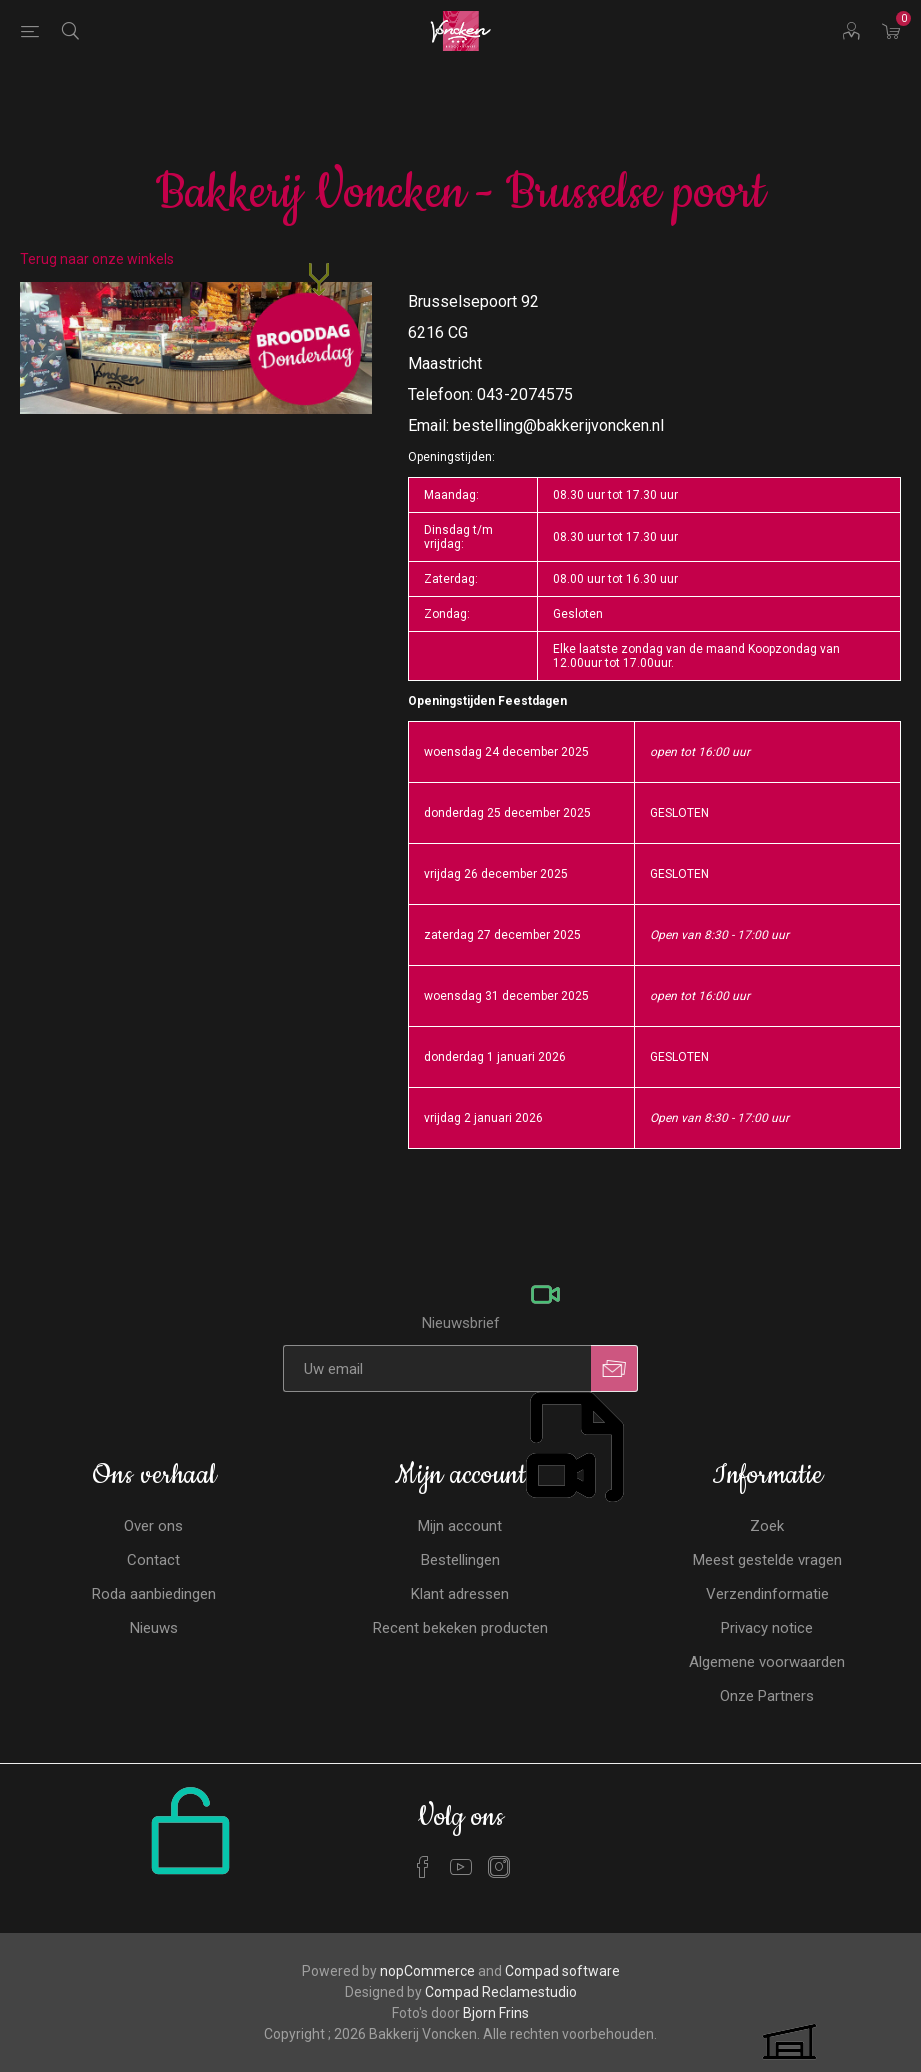 Image resolution: width=921 pixels, height=2072 pixels. Describe the element at coordinates (319, 278) in the screenshot. I see `merge selected items or branches` at that location.